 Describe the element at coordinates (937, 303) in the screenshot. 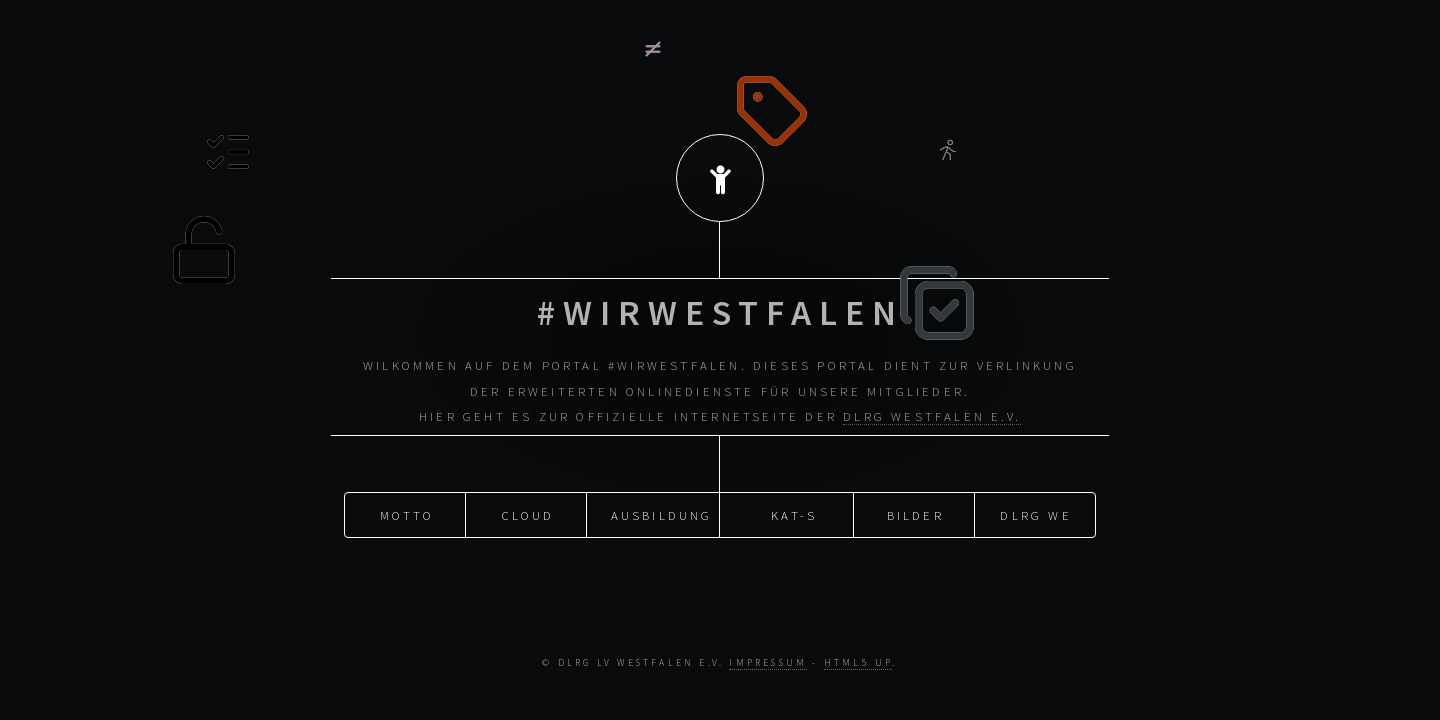

I see `content copied successfully to clipboard` at that location.